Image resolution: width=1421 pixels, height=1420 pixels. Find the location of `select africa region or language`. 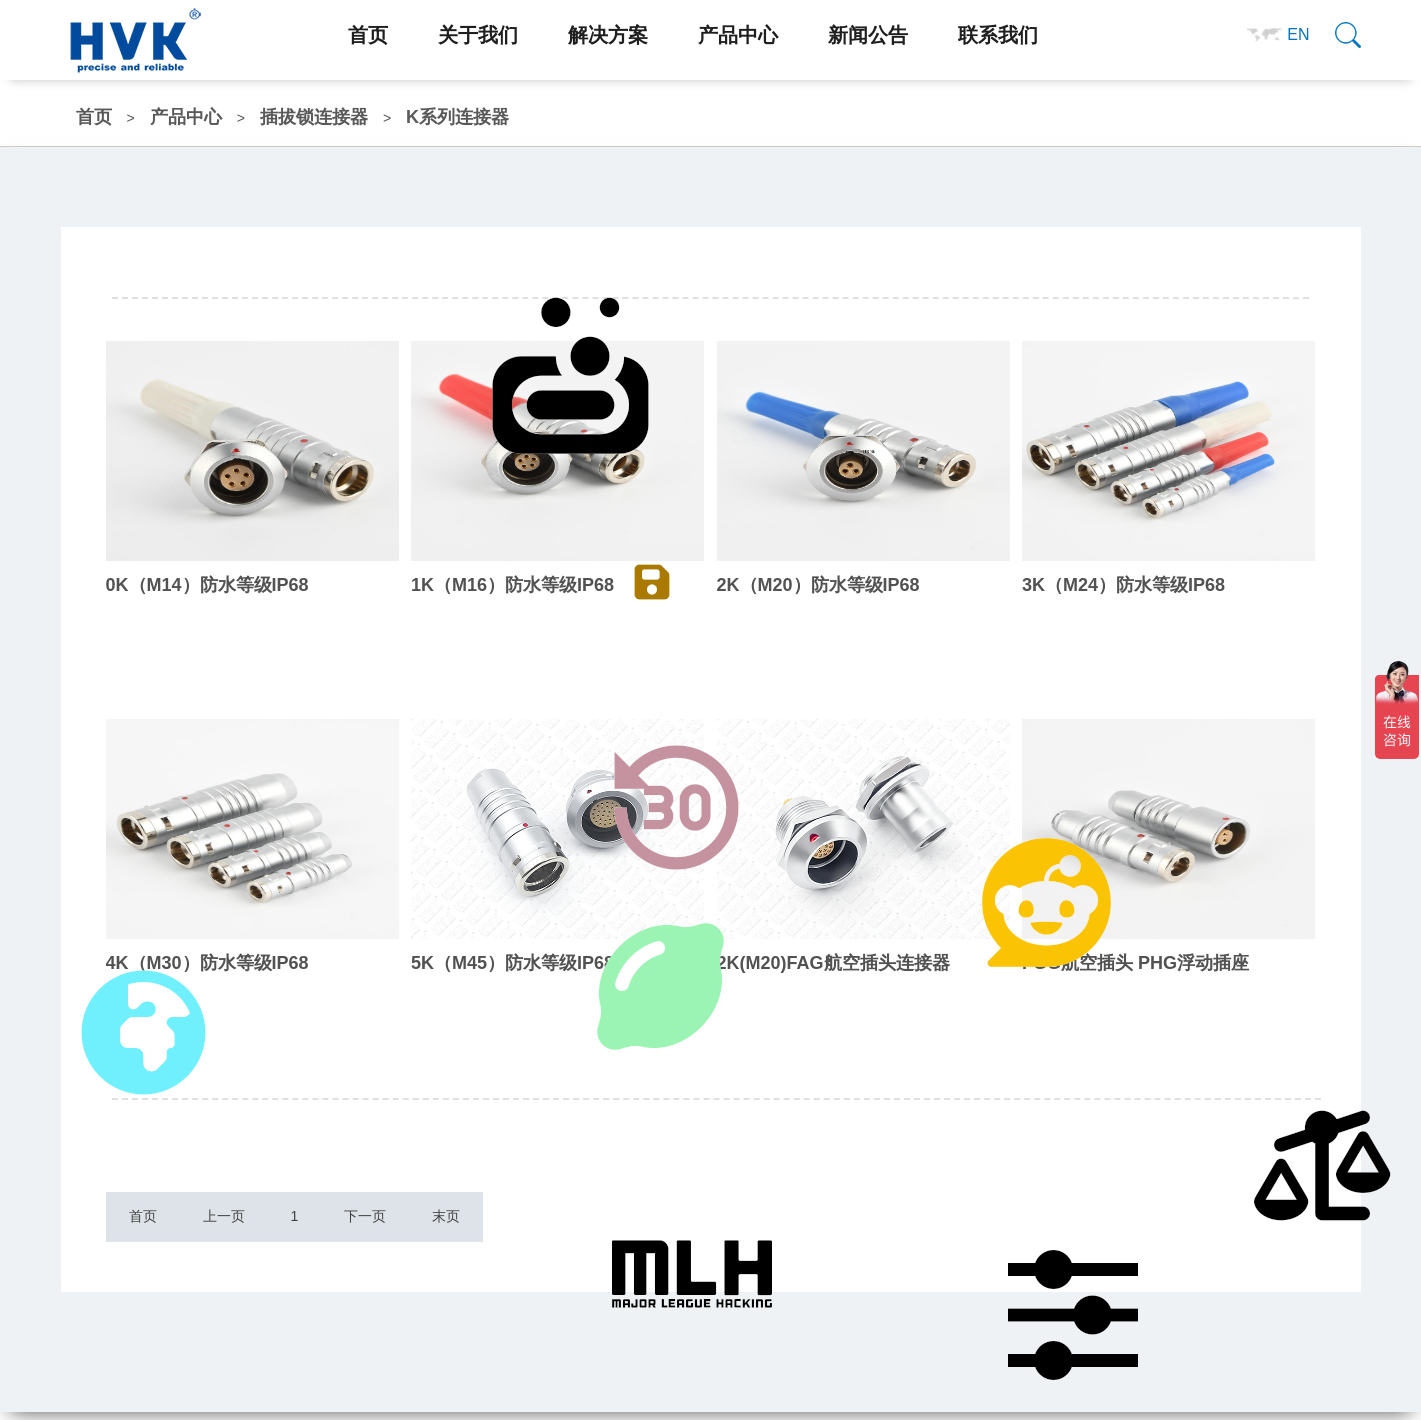

select africa region or language is located at coordinates (143, 1032).